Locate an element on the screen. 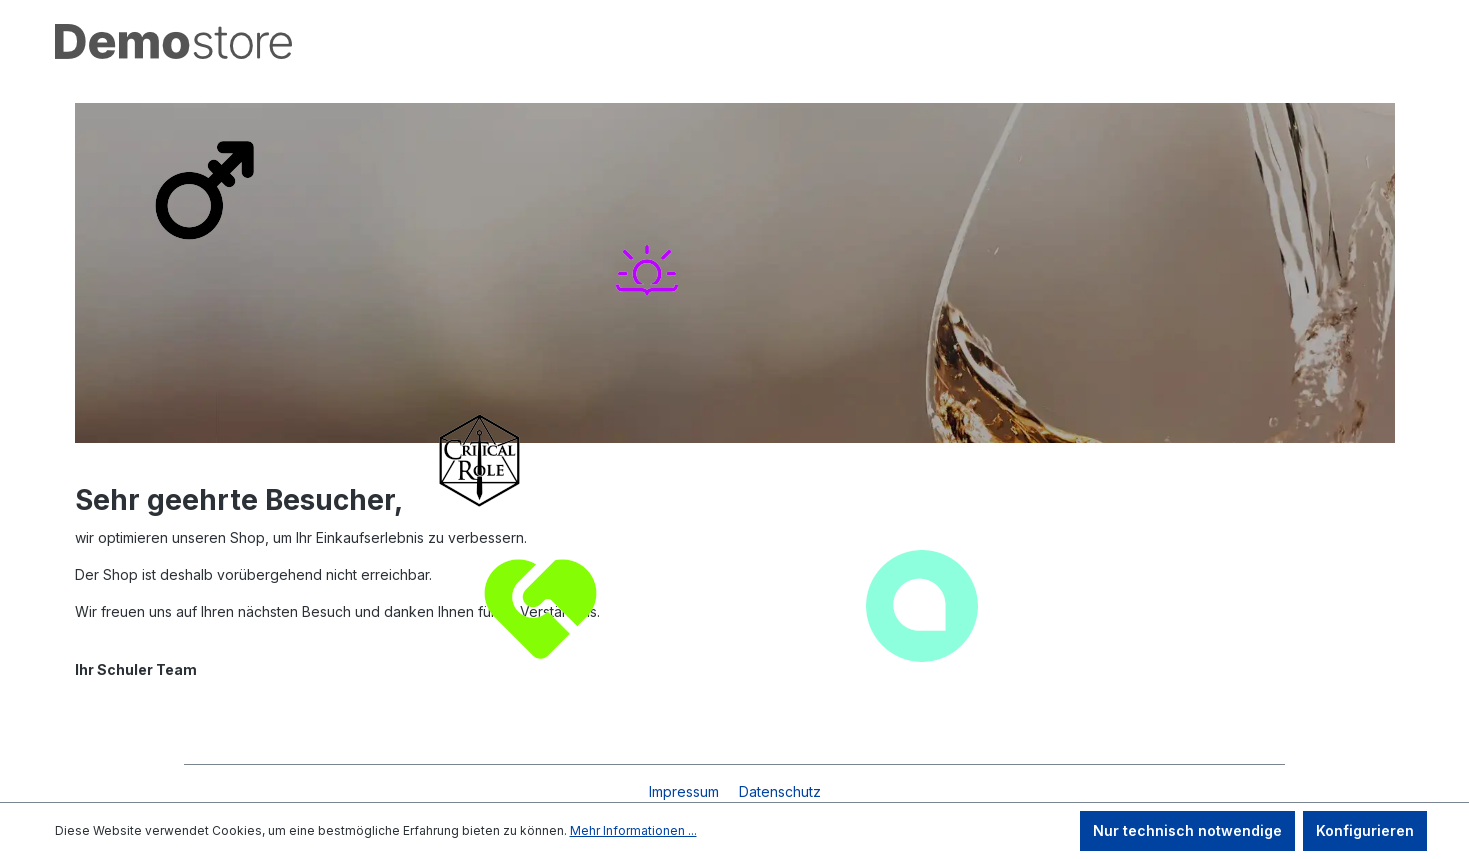 The height and width of the screenshot is (859, 1469). indicates male gender or sex option is located at coordinates (198, 196).